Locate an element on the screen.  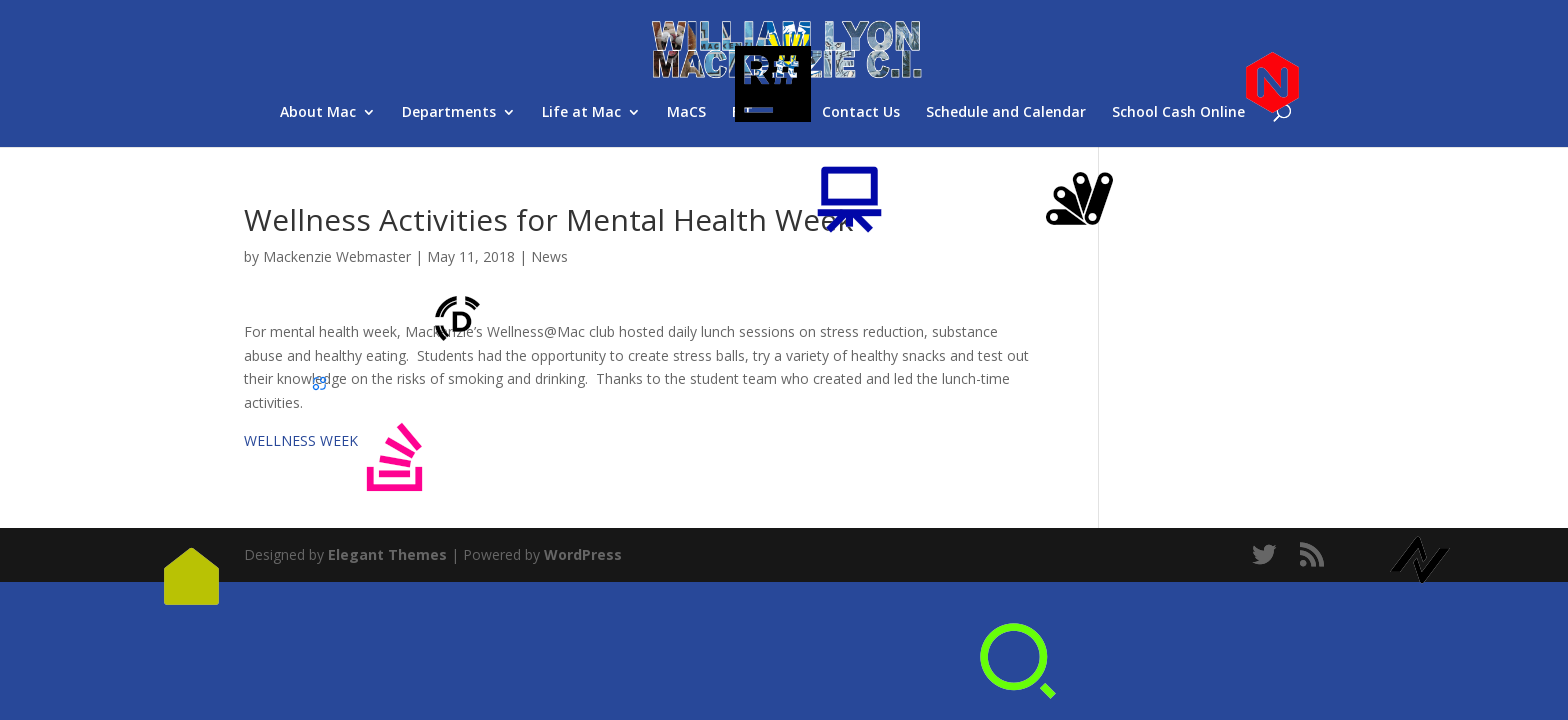
navigate to home screen is located at coordinates (191, 577).